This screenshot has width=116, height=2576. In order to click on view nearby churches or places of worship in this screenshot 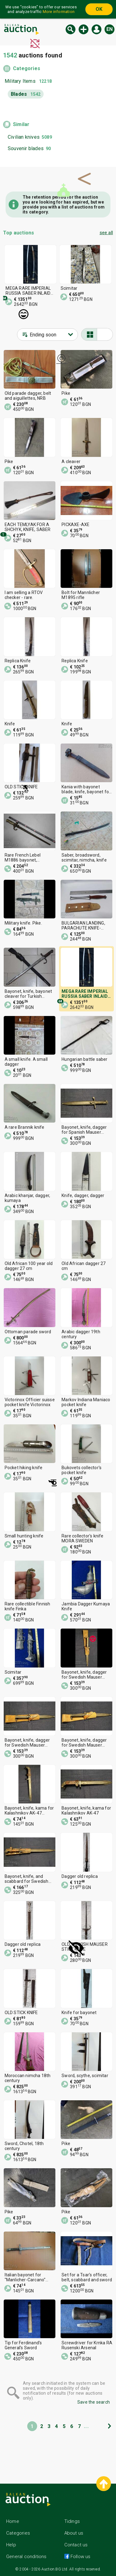, I will do `click(63, 190)`.